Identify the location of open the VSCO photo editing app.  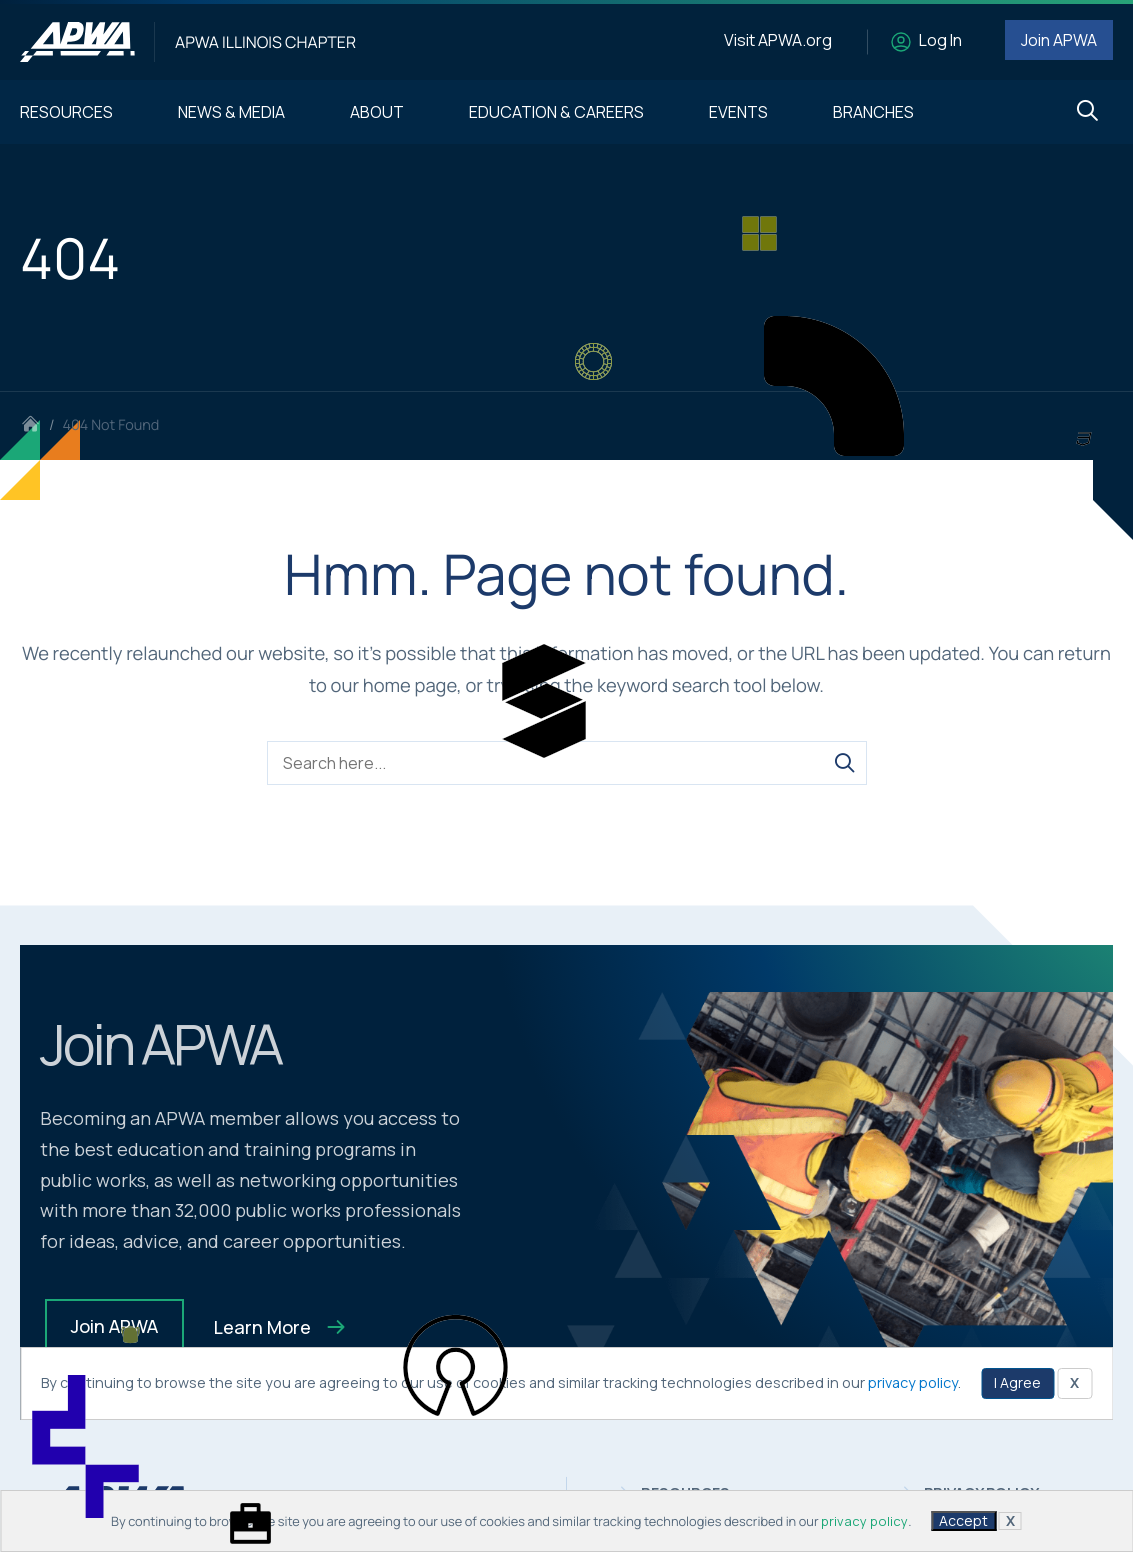
(593, 361).